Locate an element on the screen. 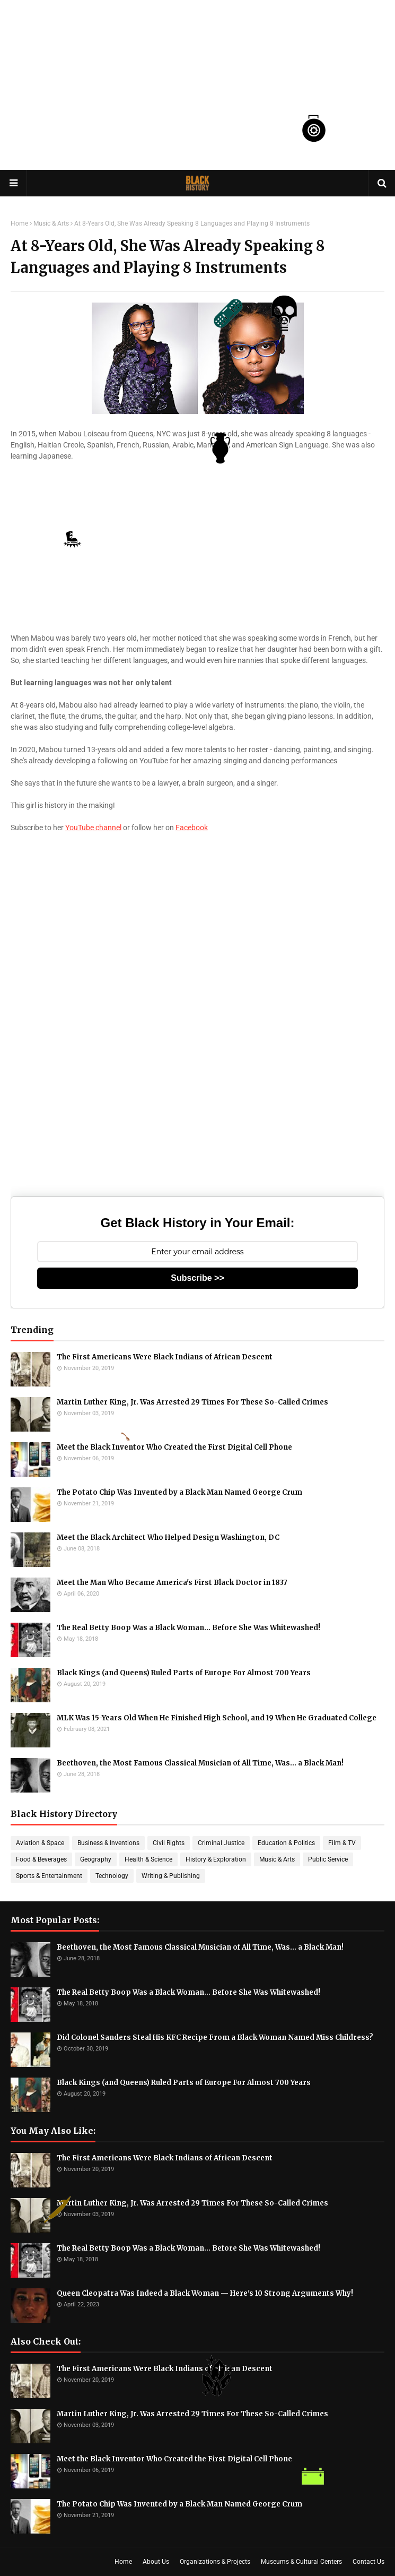 The image size is (395, 2576). access first aid or medical settings is located at coordinates (228, 313).